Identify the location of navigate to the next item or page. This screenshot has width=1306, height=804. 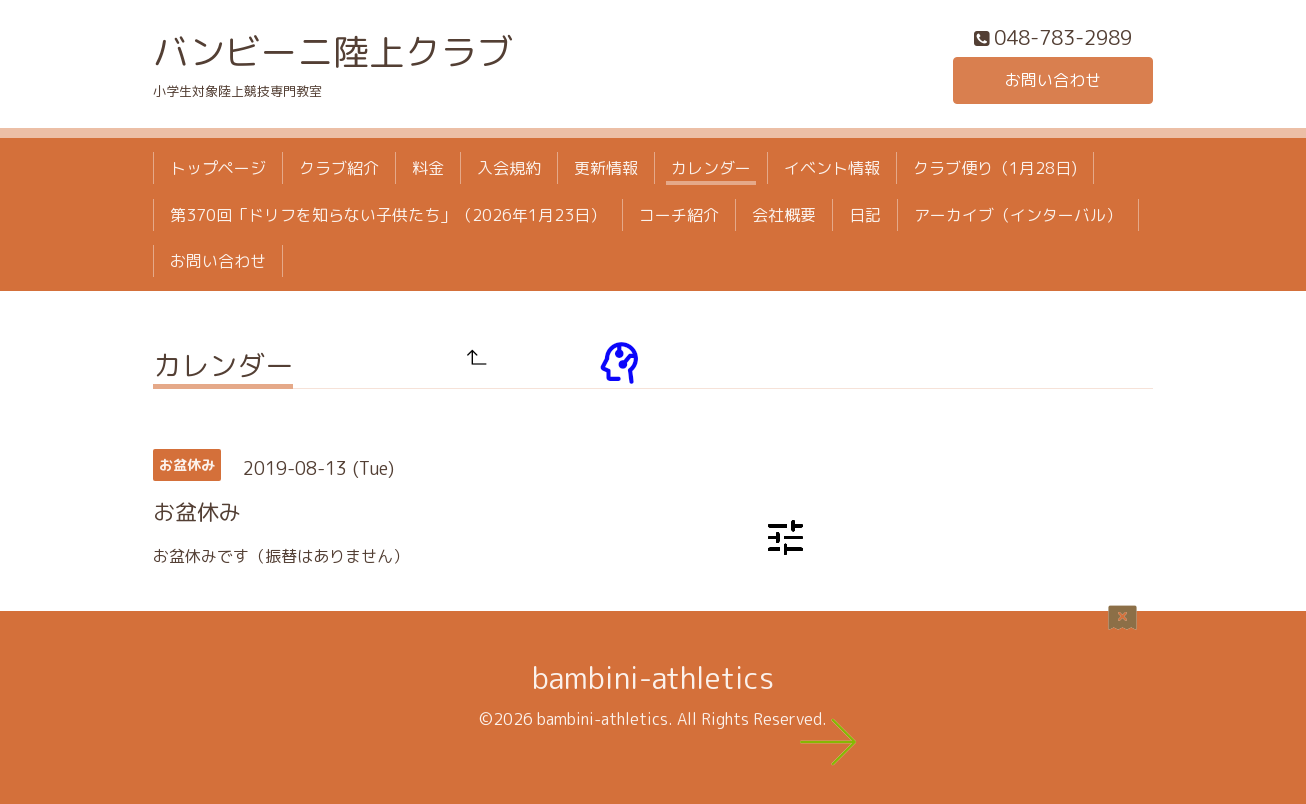
(828, 742).